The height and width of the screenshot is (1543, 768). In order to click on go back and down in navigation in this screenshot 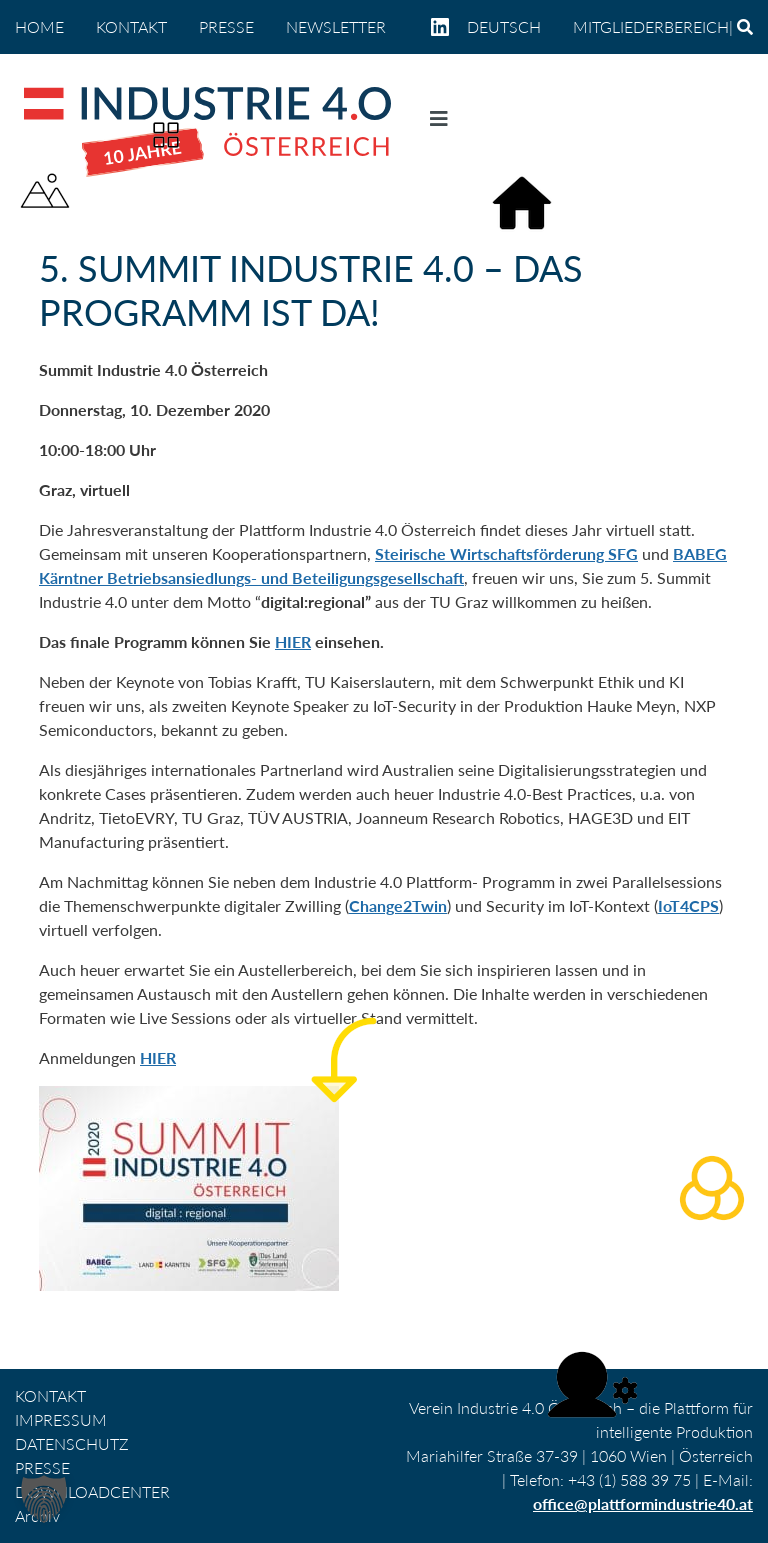, I will do `click(344, 1060)`.